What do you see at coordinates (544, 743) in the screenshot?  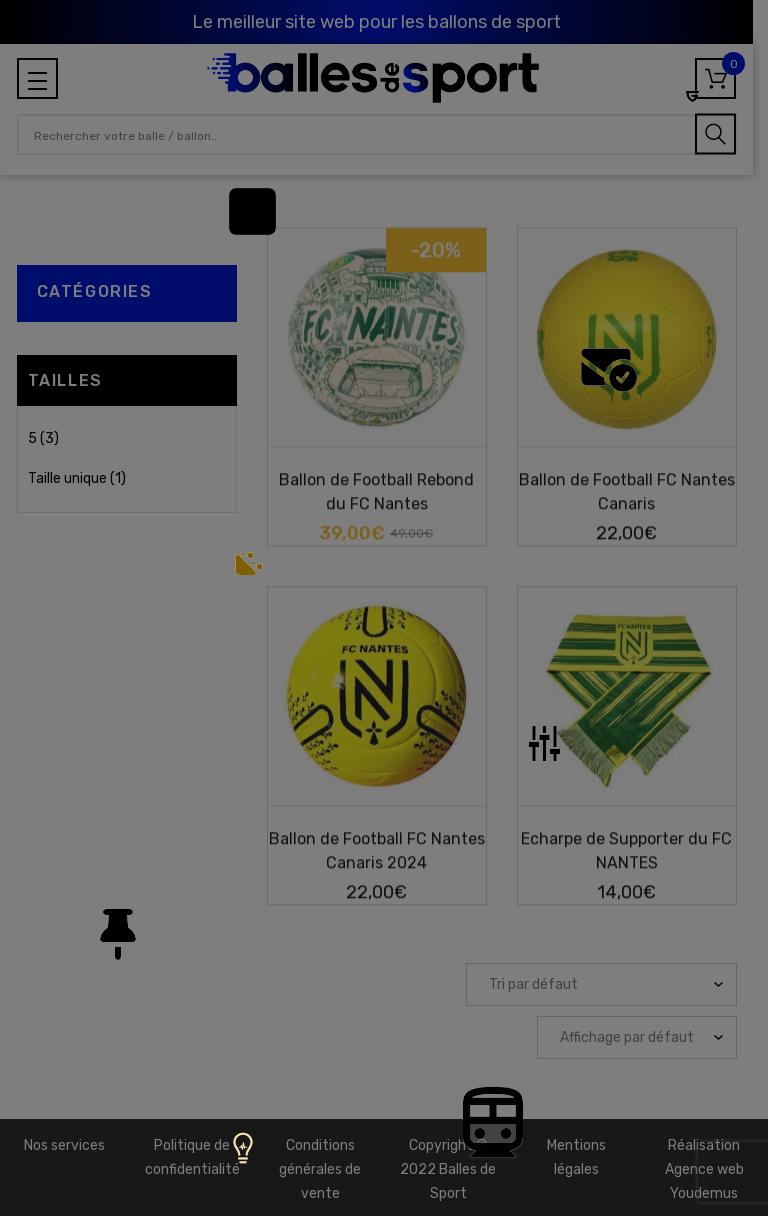 I see `adjust settings or preferences` at bounding box center [544, 743].